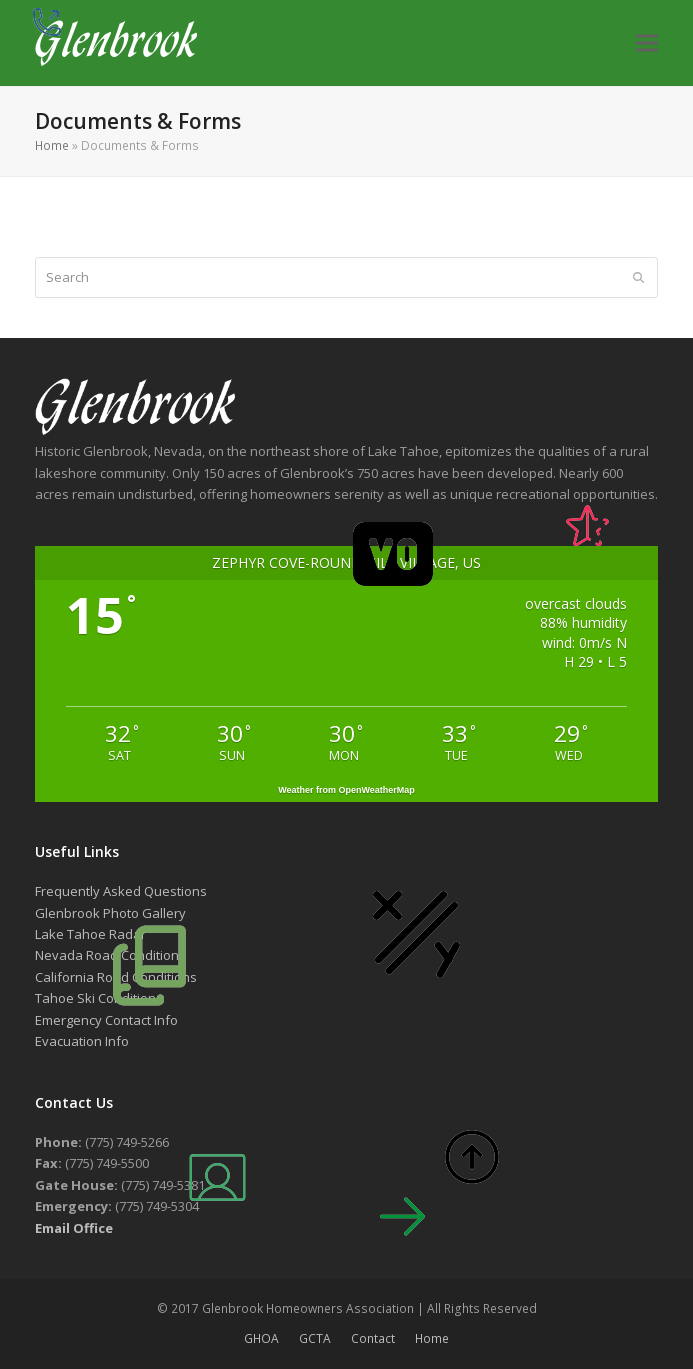 Image resolution: width=693 pixels, height=1369 pixels. I want to click on make an outgoing call, so click(47, 22).